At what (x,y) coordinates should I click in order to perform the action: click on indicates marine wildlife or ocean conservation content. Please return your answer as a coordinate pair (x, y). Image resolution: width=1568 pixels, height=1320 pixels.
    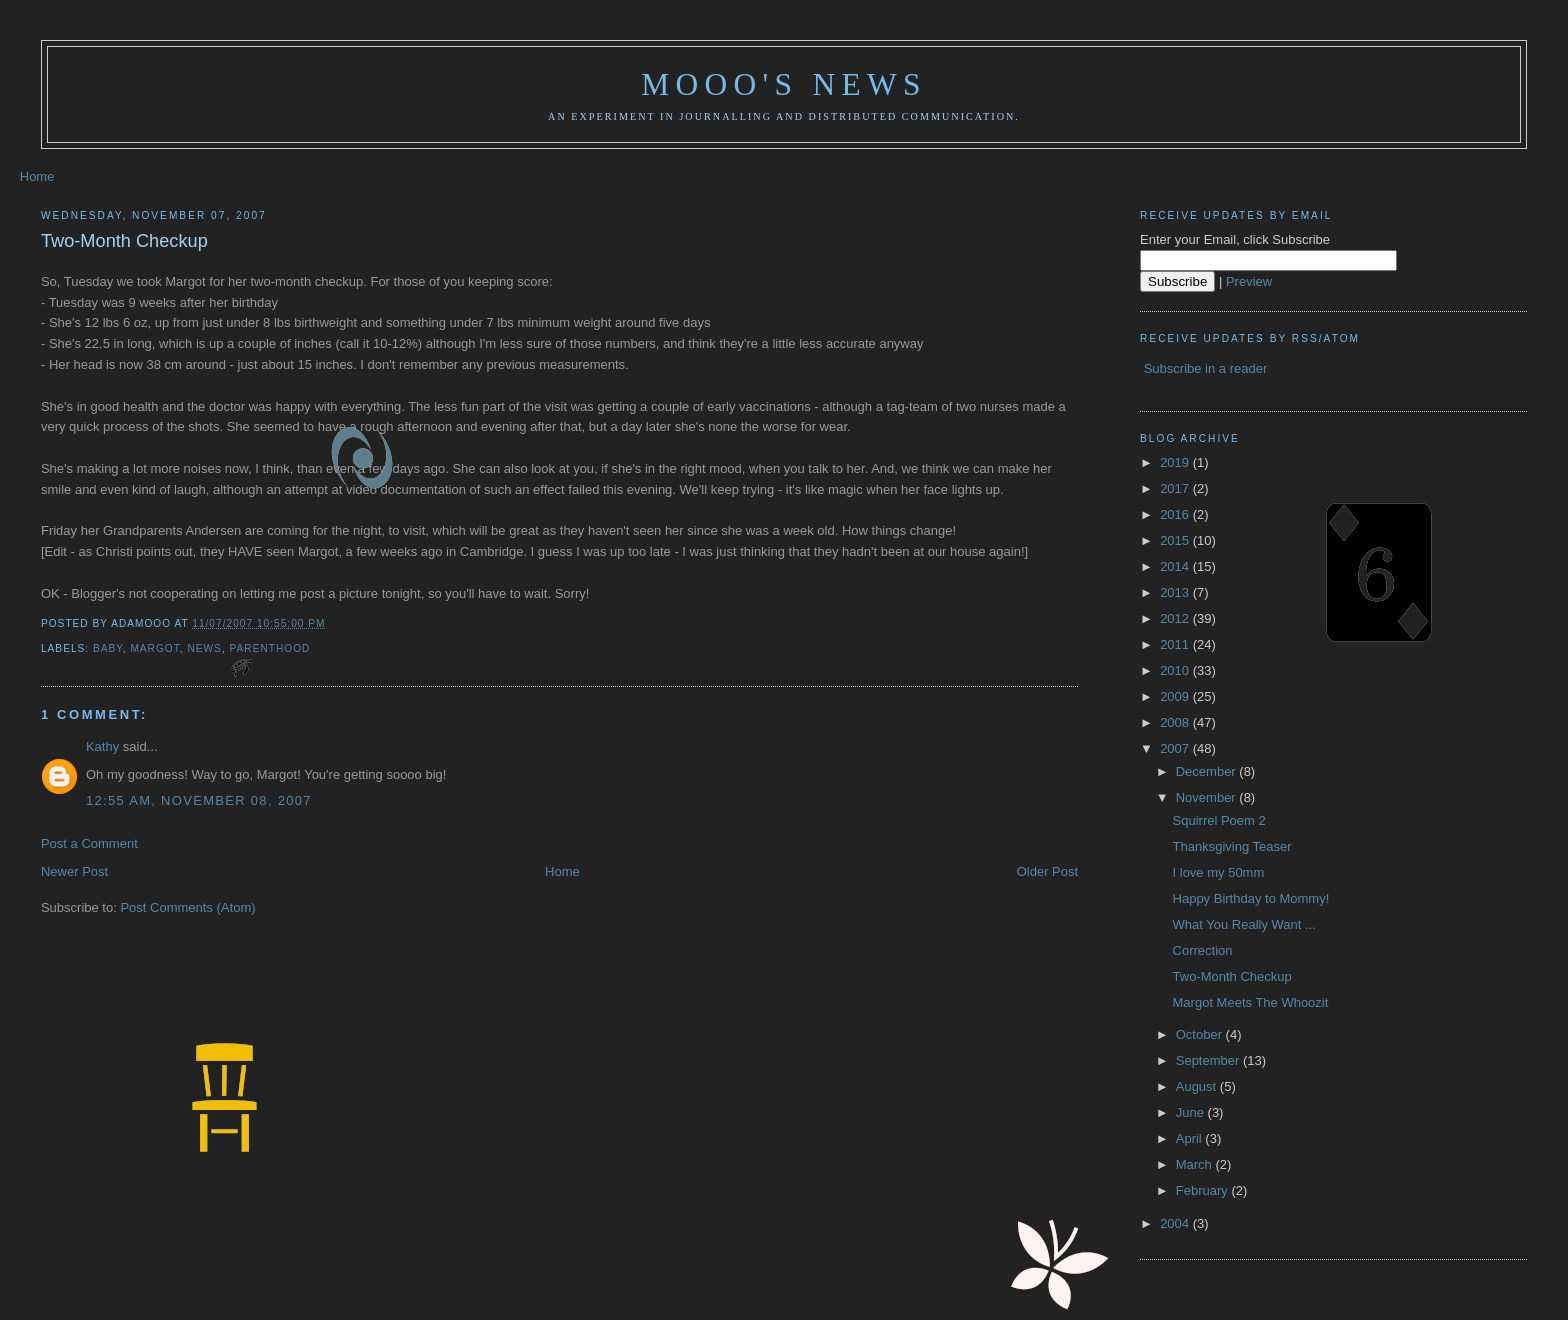
    Looking at the image, I should click on (242, 668).